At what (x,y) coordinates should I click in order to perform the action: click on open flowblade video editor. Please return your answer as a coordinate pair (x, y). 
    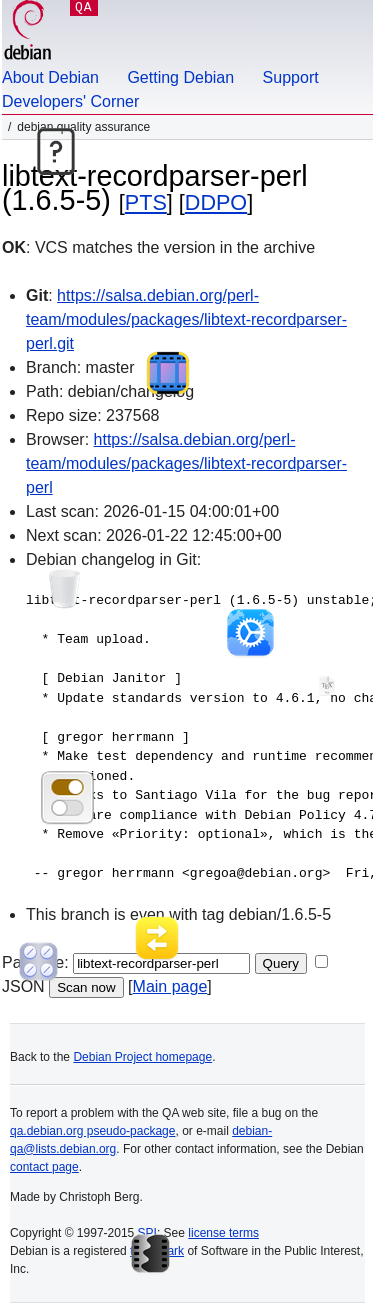
    Looking at the image, I should click on (150, 1253).